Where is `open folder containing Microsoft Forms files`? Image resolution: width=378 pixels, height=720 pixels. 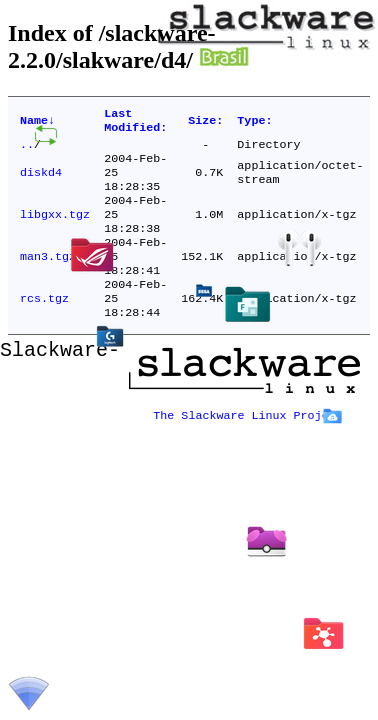 open folder containing Microsoft Forms files is located at coordinates (247, 305).